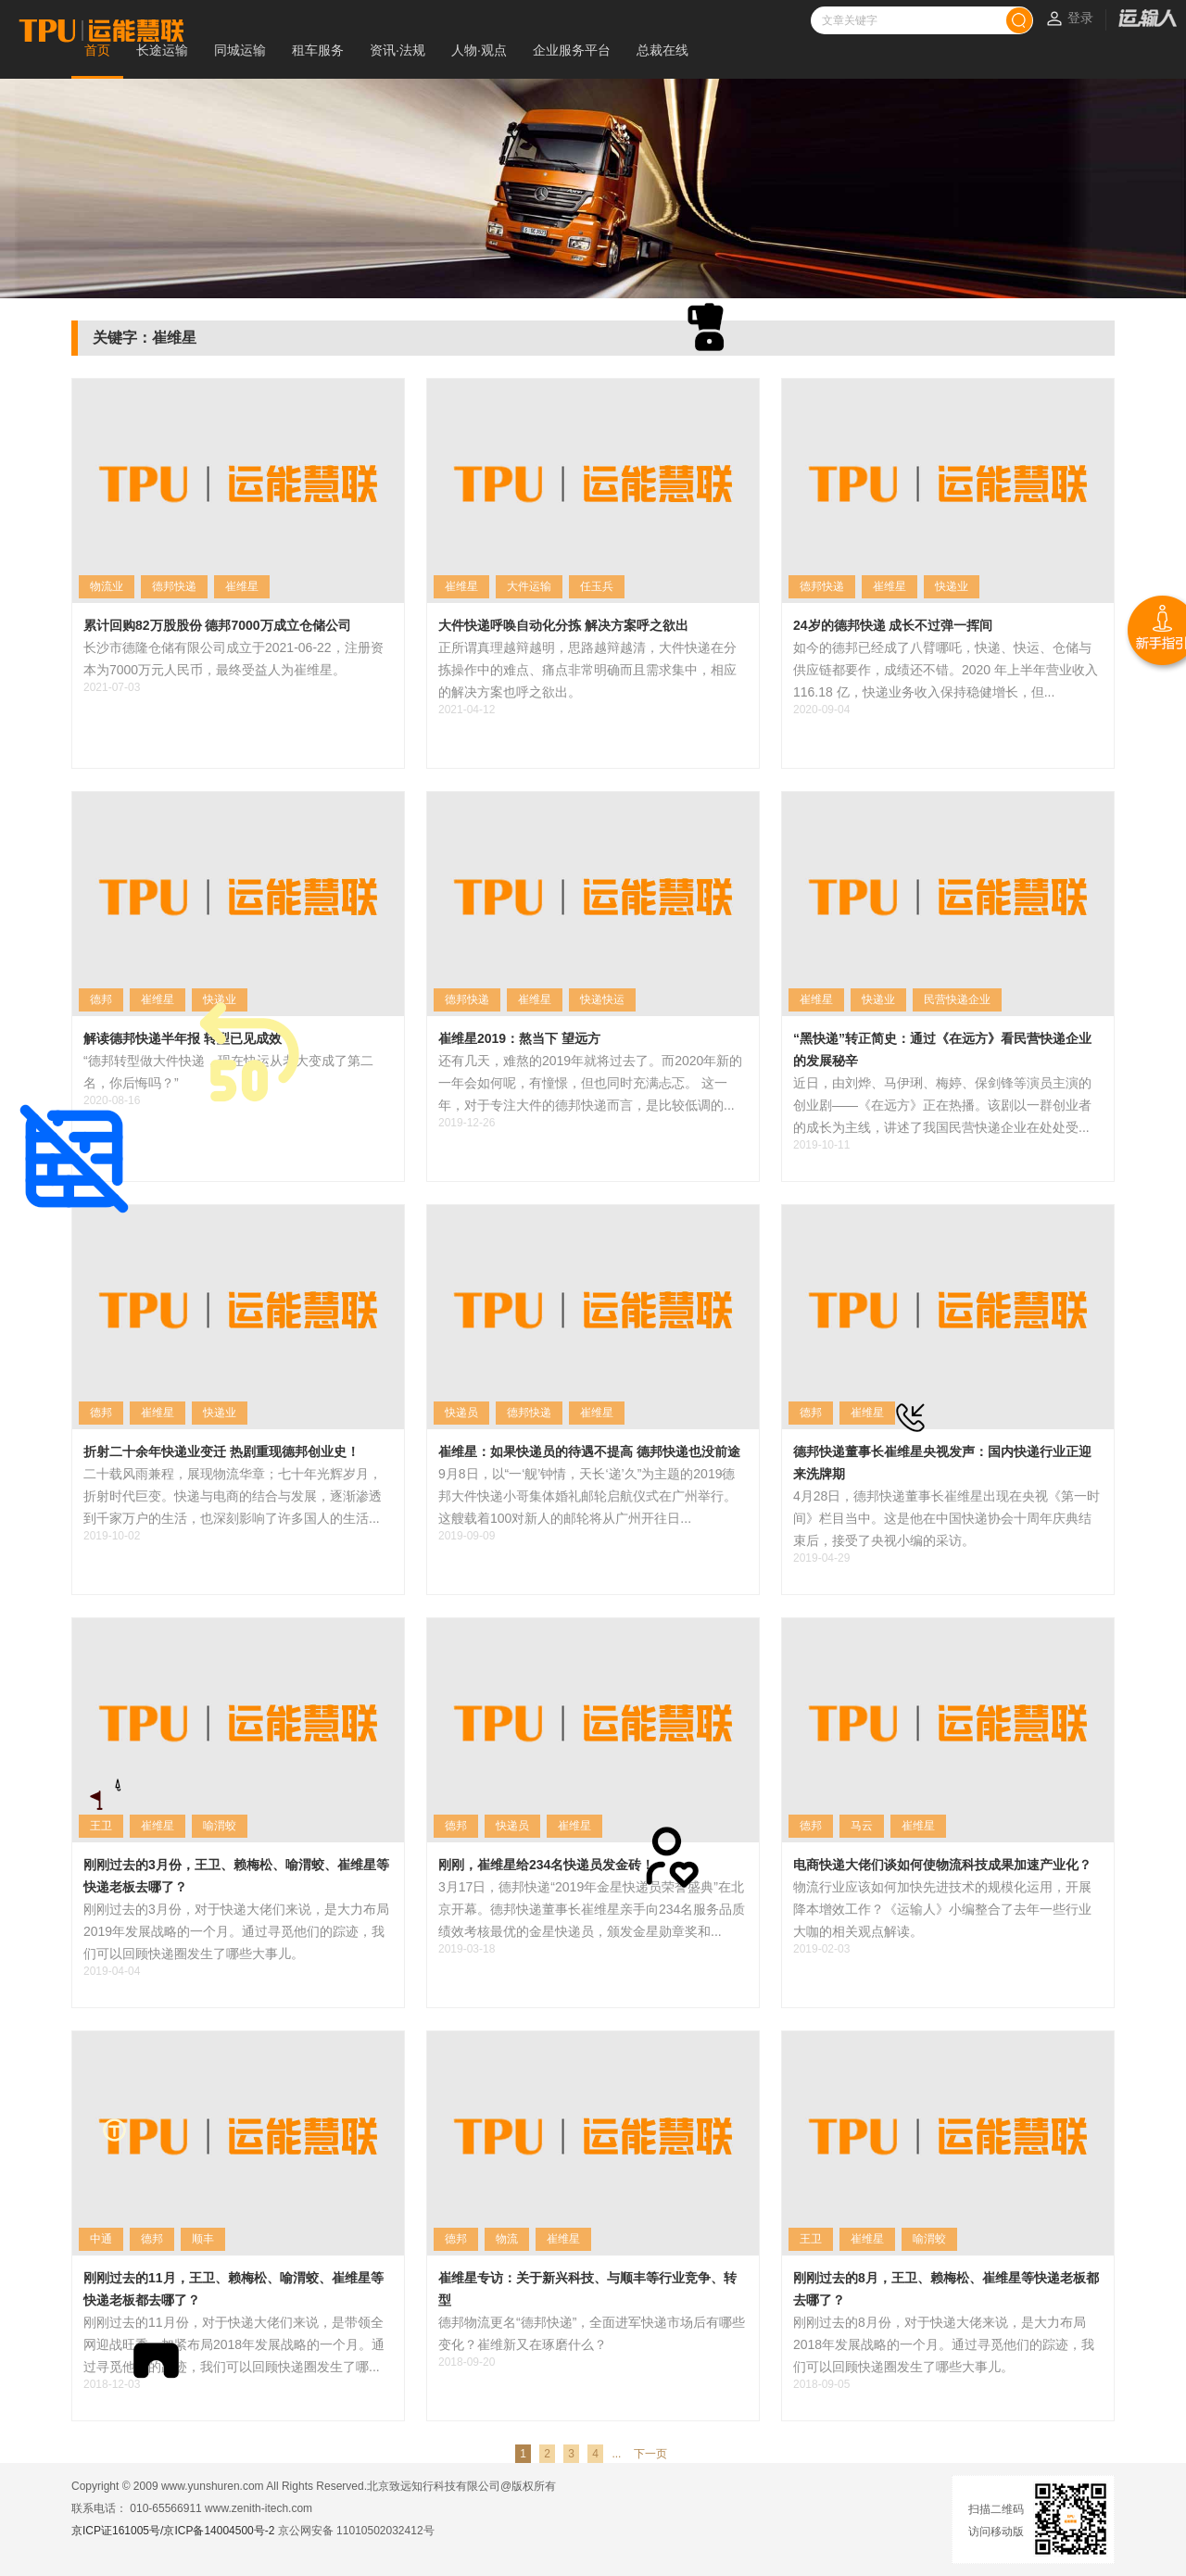  I want to click on add user to favorites, so click(666, 1855).